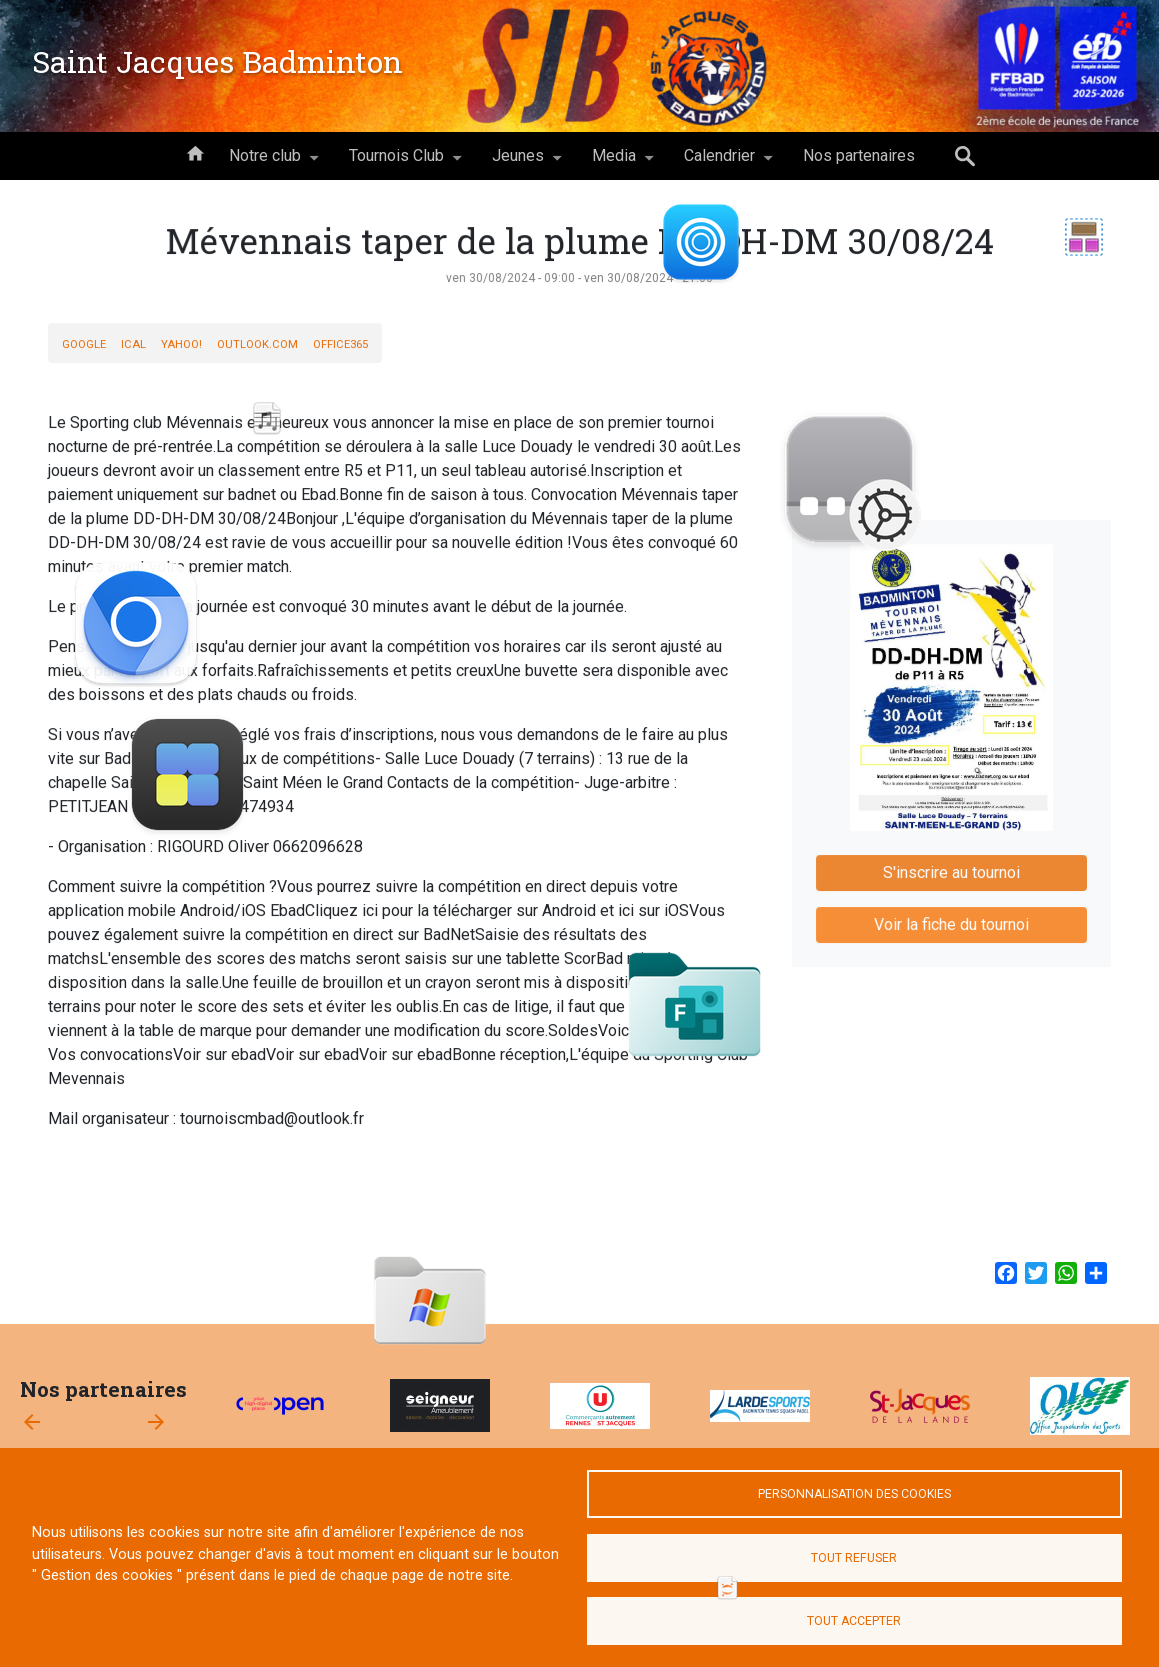  Describe the element at coordinates (429, 1303) in the screenshot. I see `open folder containing windows xp files or programs` at that location.